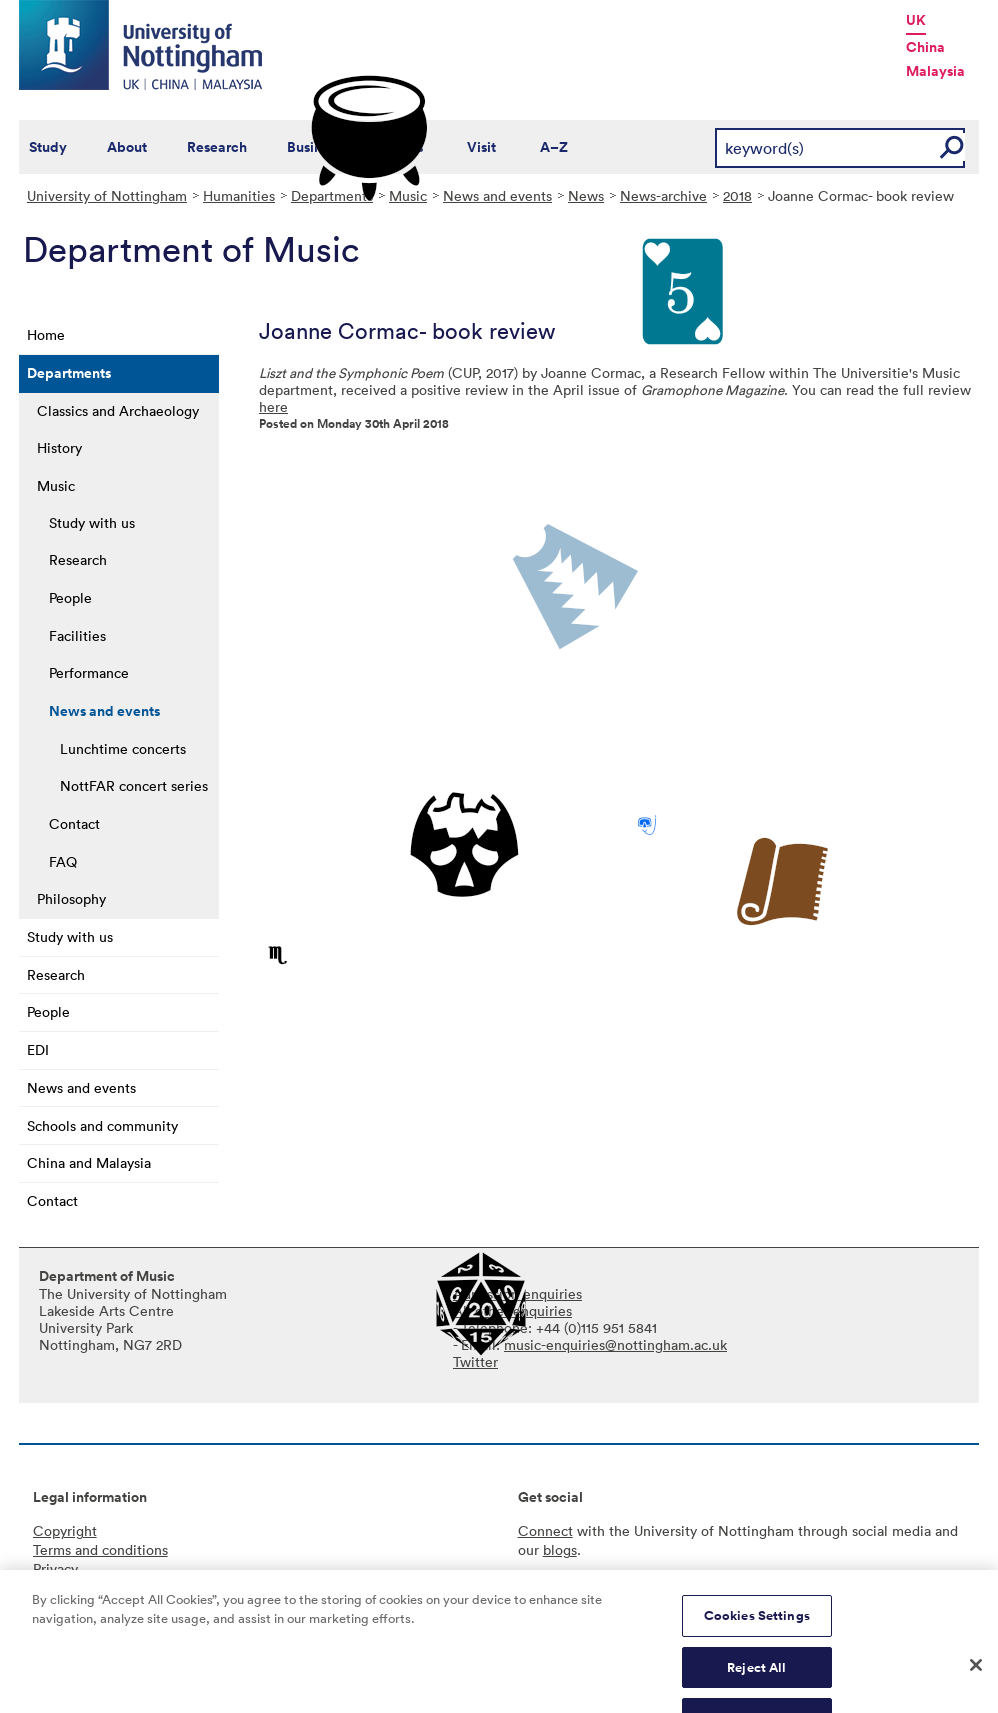 Image resolution: width=998 pixels, height=1713 pixels. I want to click on access scuba diving or underwater activities, so click(647, 825).